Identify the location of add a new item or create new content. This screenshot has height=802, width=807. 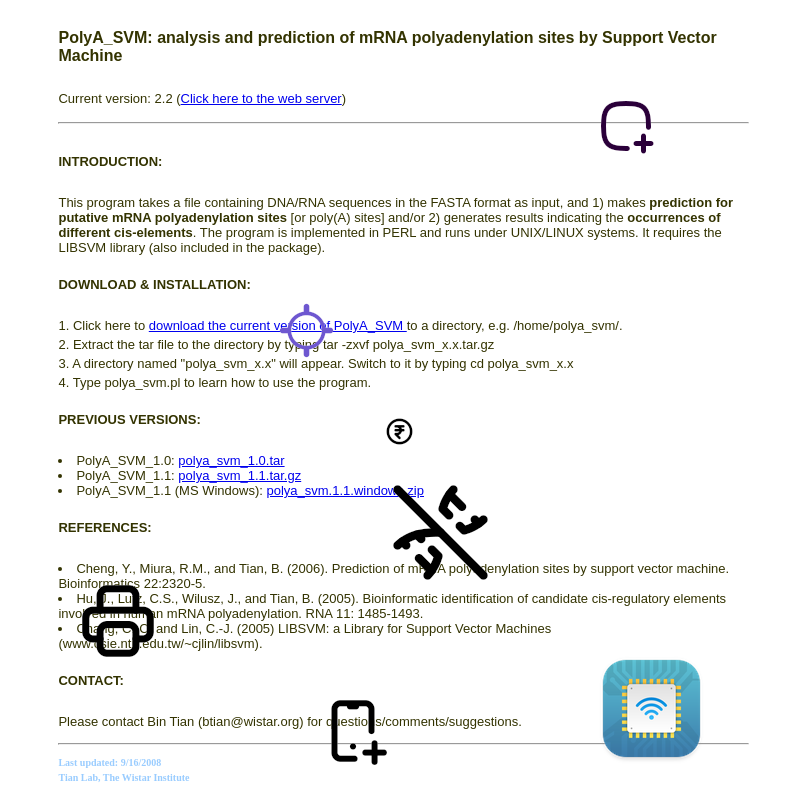
(626, 126).